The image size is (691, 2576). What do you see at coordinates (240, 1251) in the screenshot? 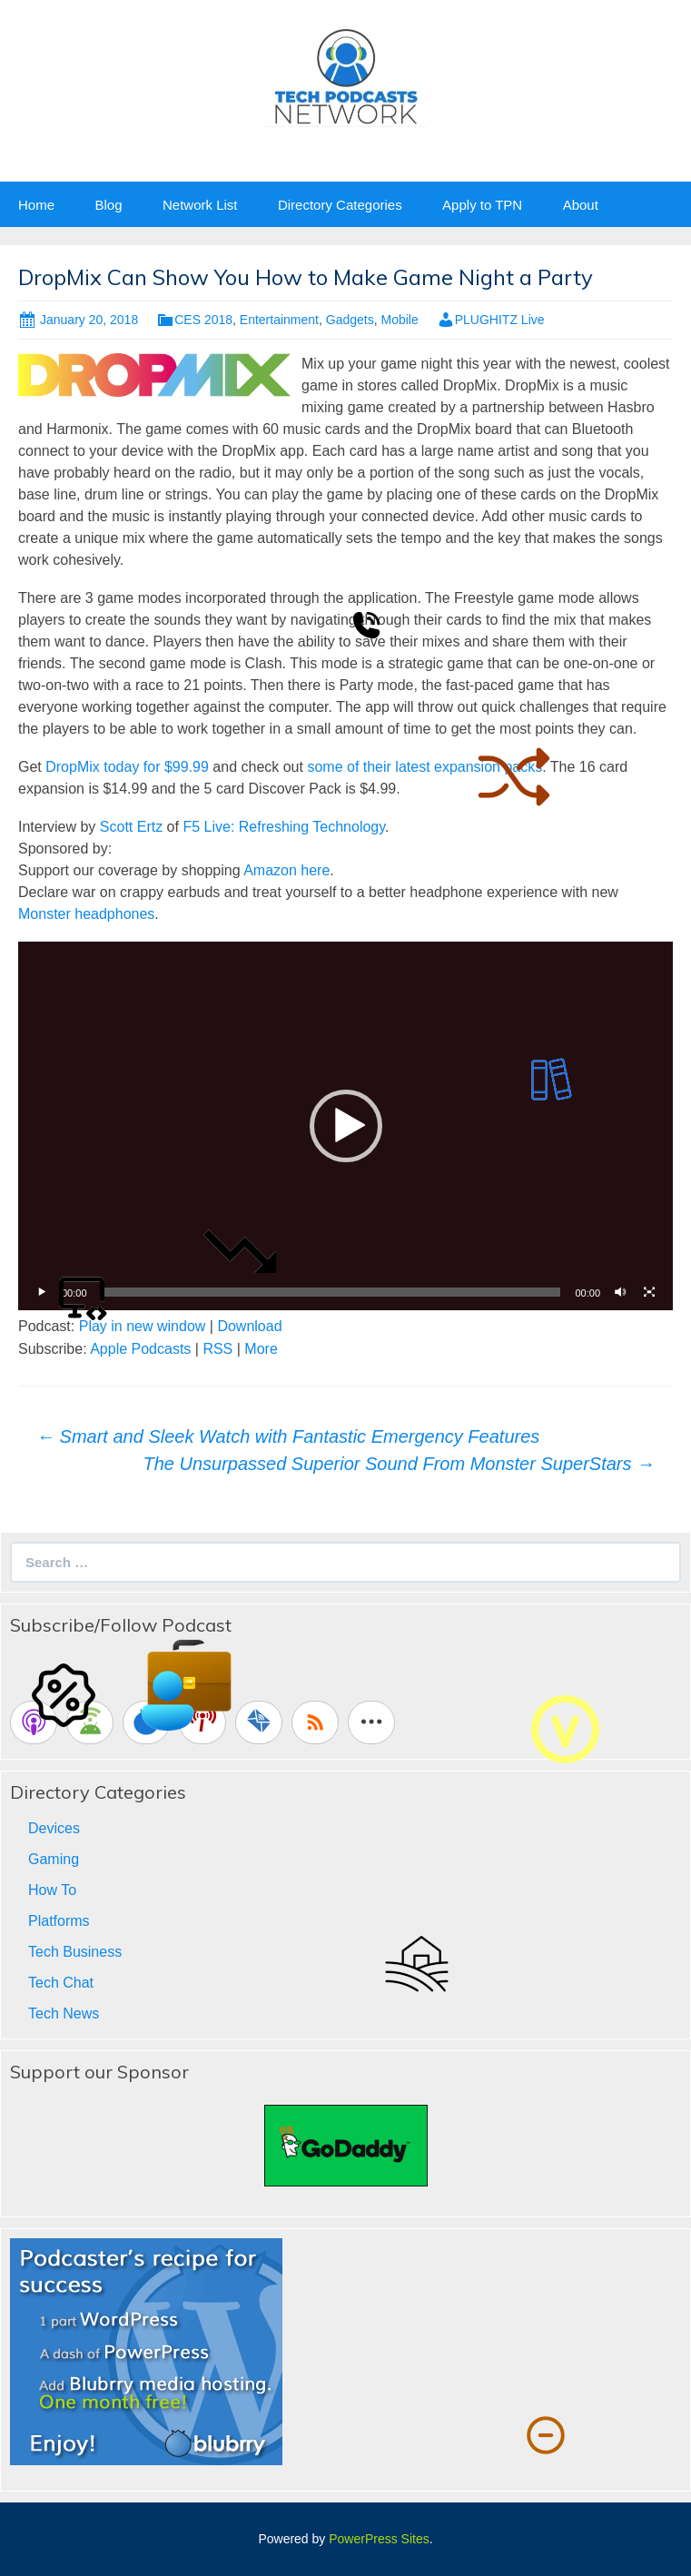
I see `indicates a downward trend in data or metrics` at bounding box center [240, 1251].